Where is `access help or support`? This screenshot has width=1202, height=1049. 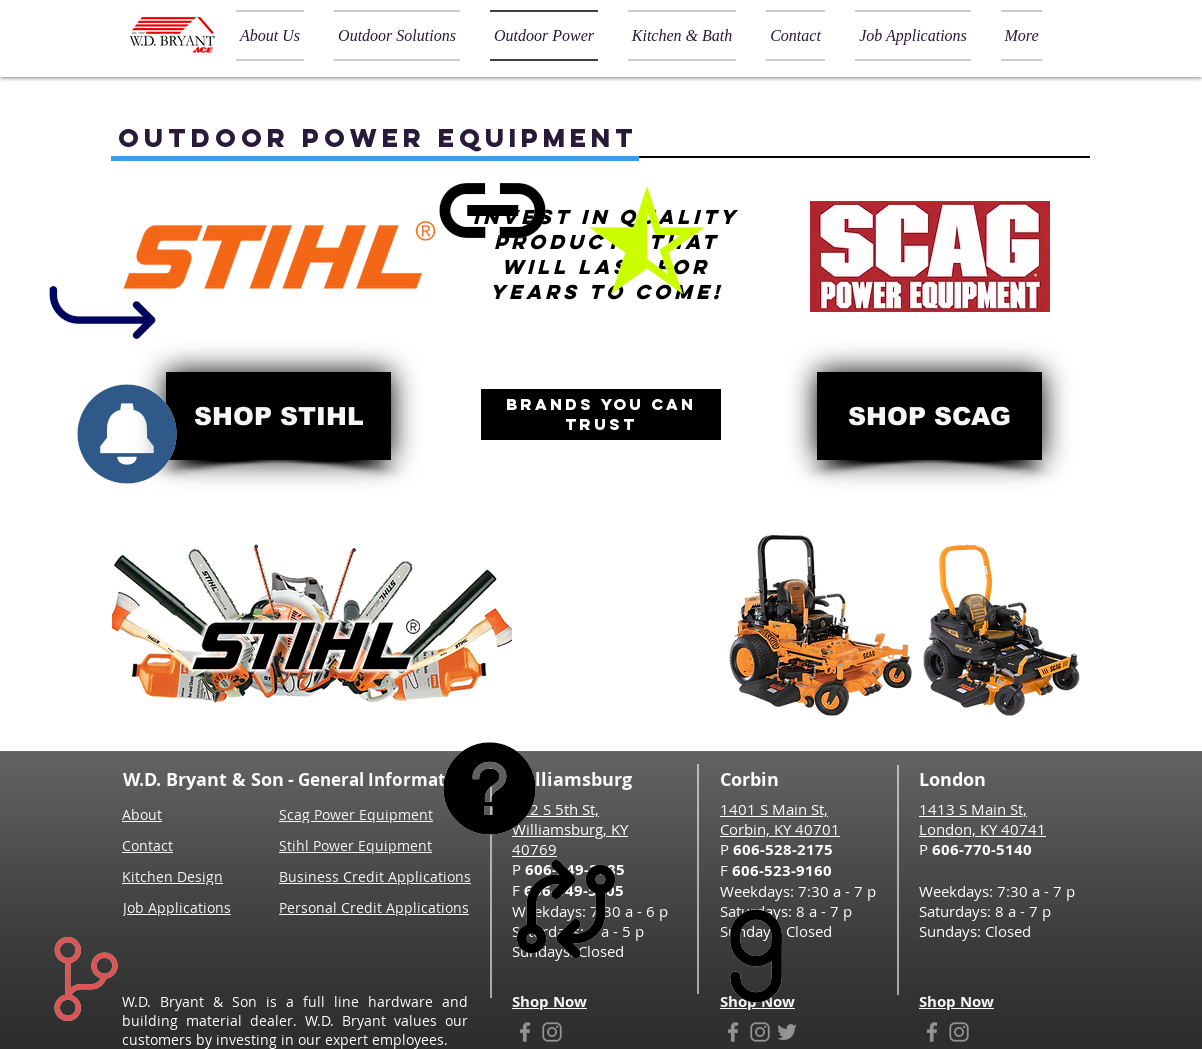
access help or support is located at coordinates (489, 788).